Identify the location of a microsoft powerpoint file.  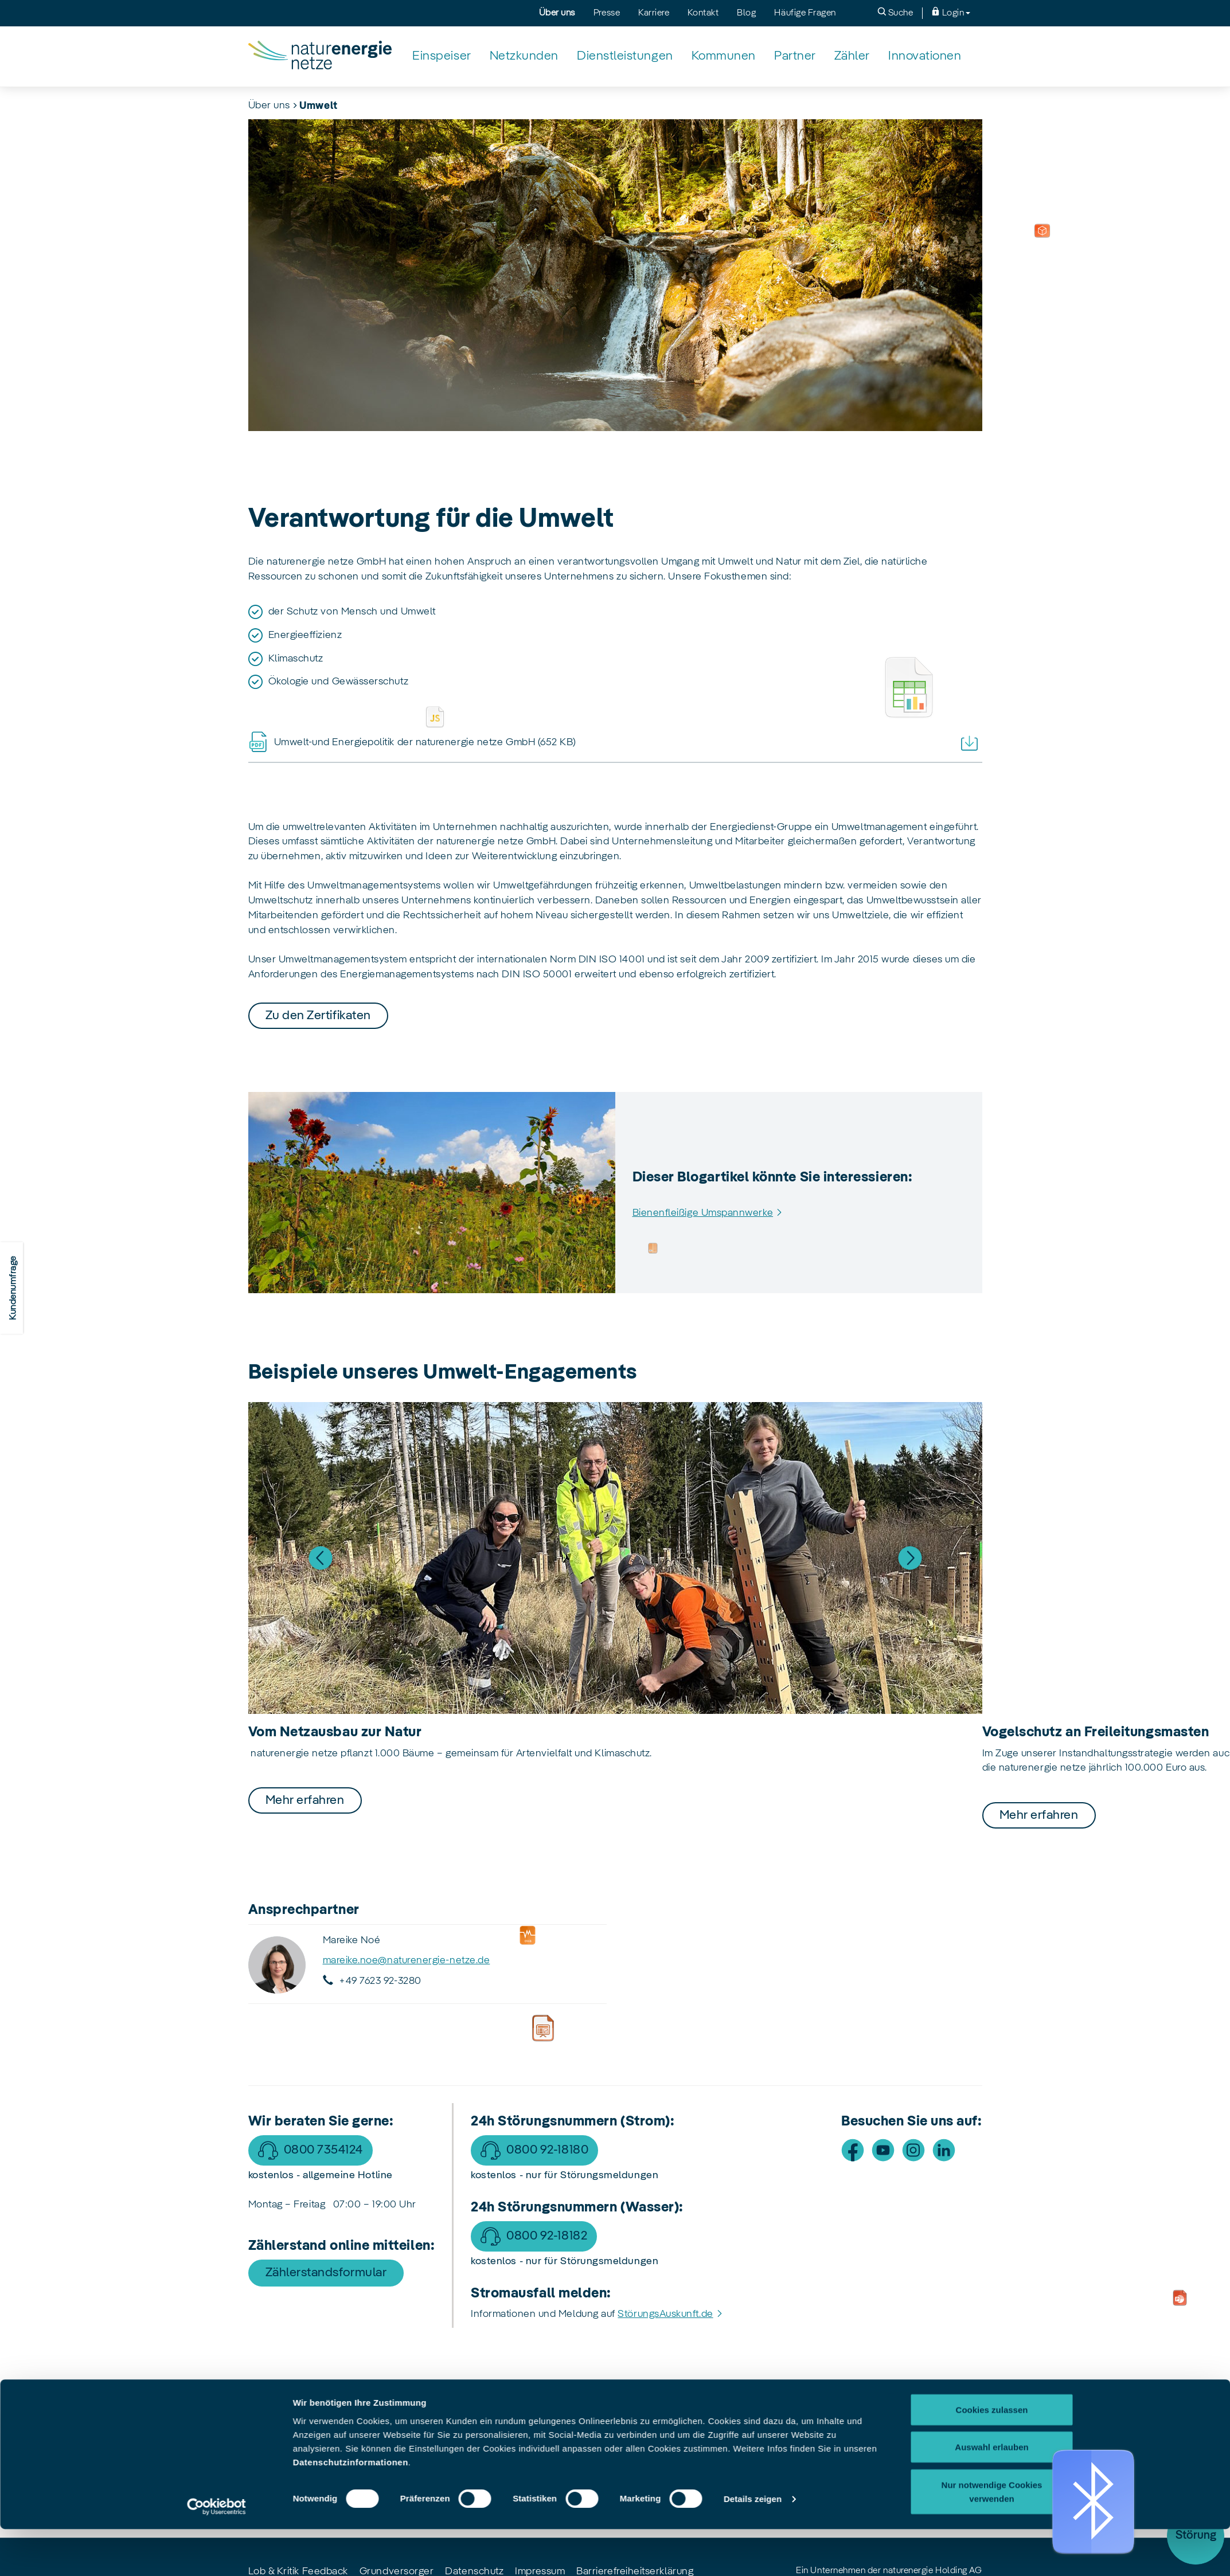
(1180, 2297).